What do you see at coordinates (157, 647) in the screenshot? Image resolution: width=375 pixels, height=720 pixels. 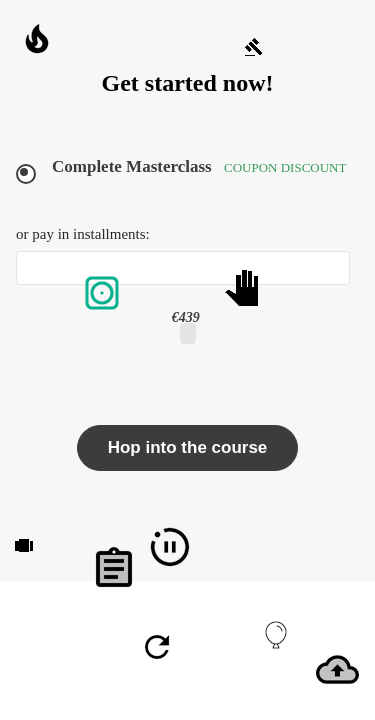 I see `refresh or reload the current page` at bounding box center [157, 647].